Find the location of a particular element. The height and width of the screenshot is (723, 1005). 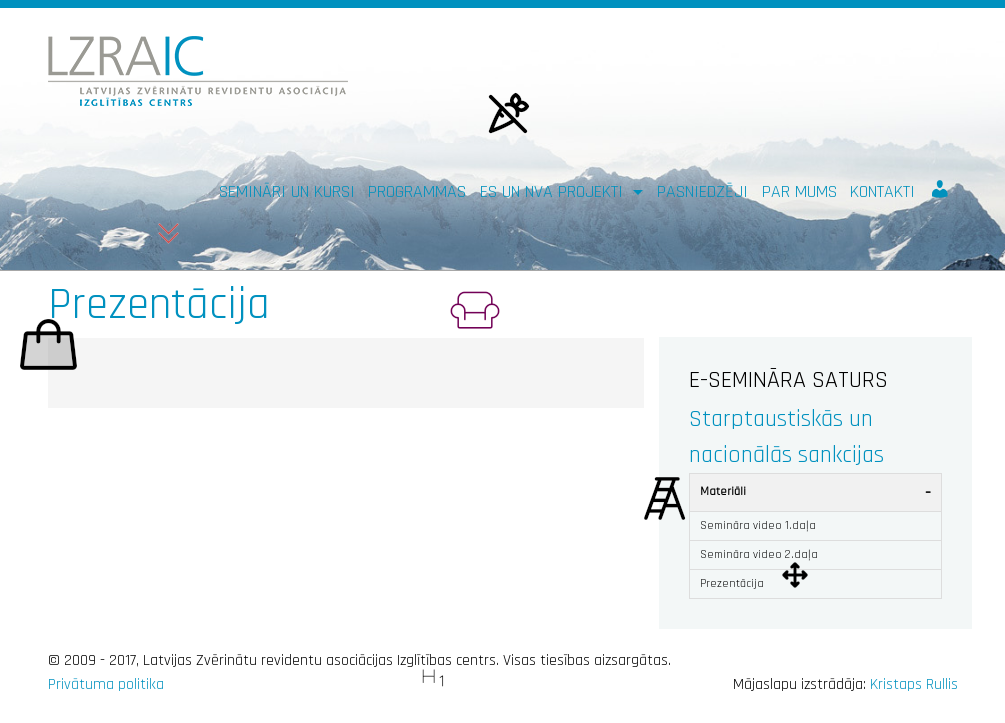

access tools or equipment section is located at coordinates (665, 498).